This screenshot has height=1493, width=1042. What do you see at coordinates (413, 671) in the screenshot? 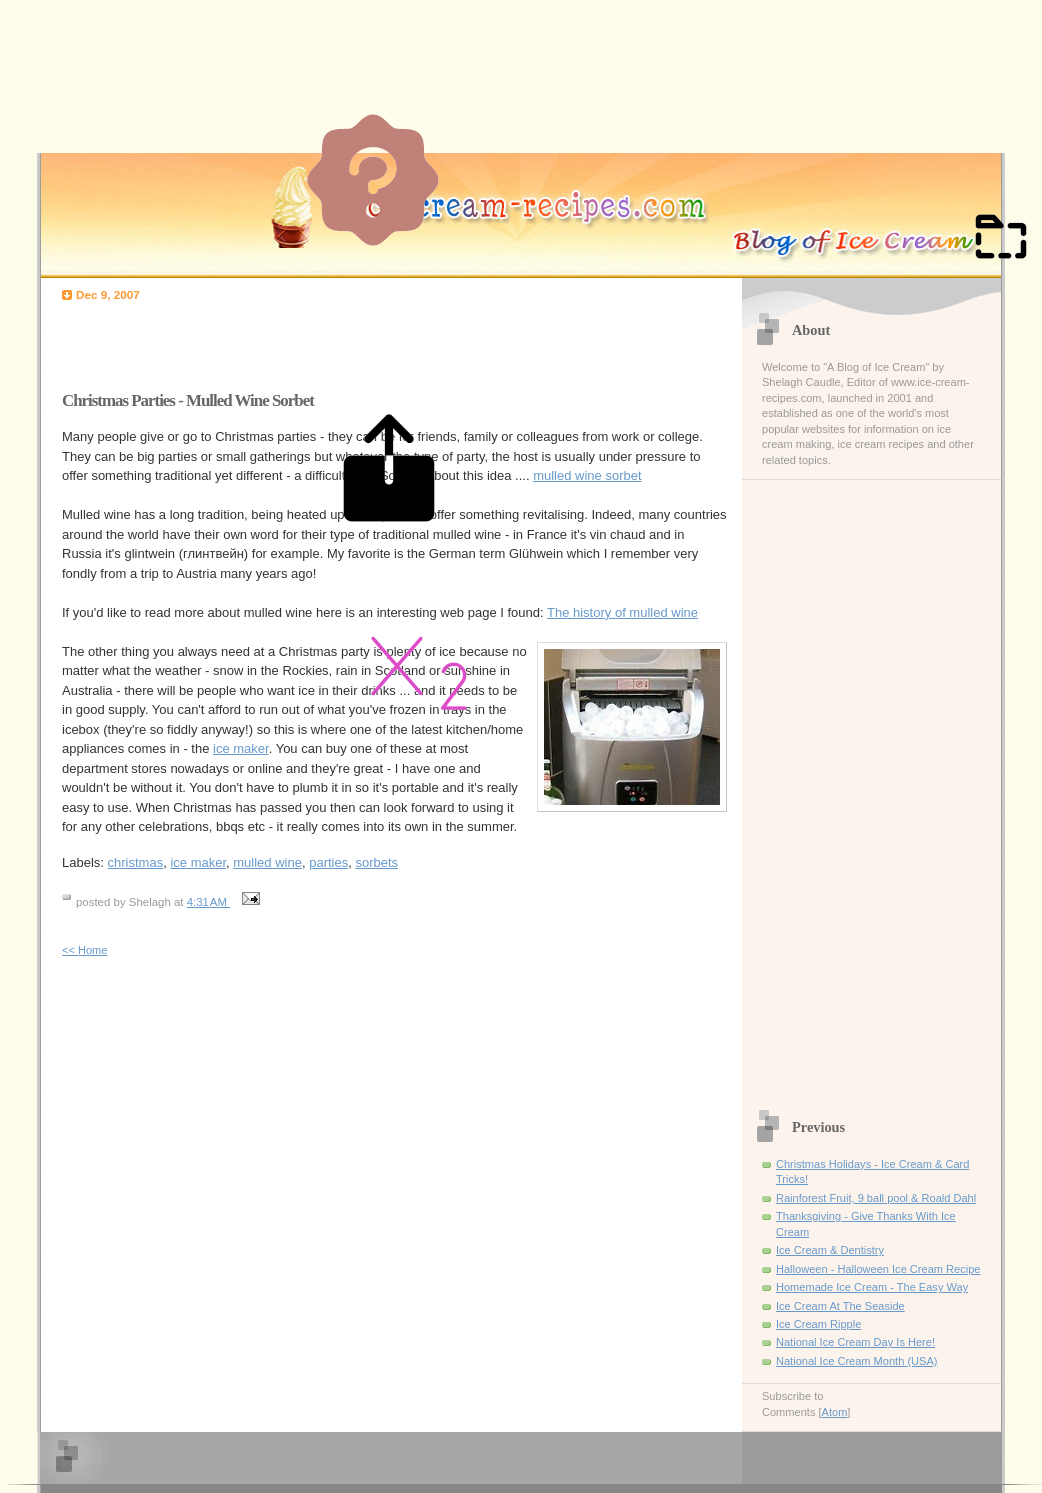
I see `format text as subscript` at bounding box center [413, 671].